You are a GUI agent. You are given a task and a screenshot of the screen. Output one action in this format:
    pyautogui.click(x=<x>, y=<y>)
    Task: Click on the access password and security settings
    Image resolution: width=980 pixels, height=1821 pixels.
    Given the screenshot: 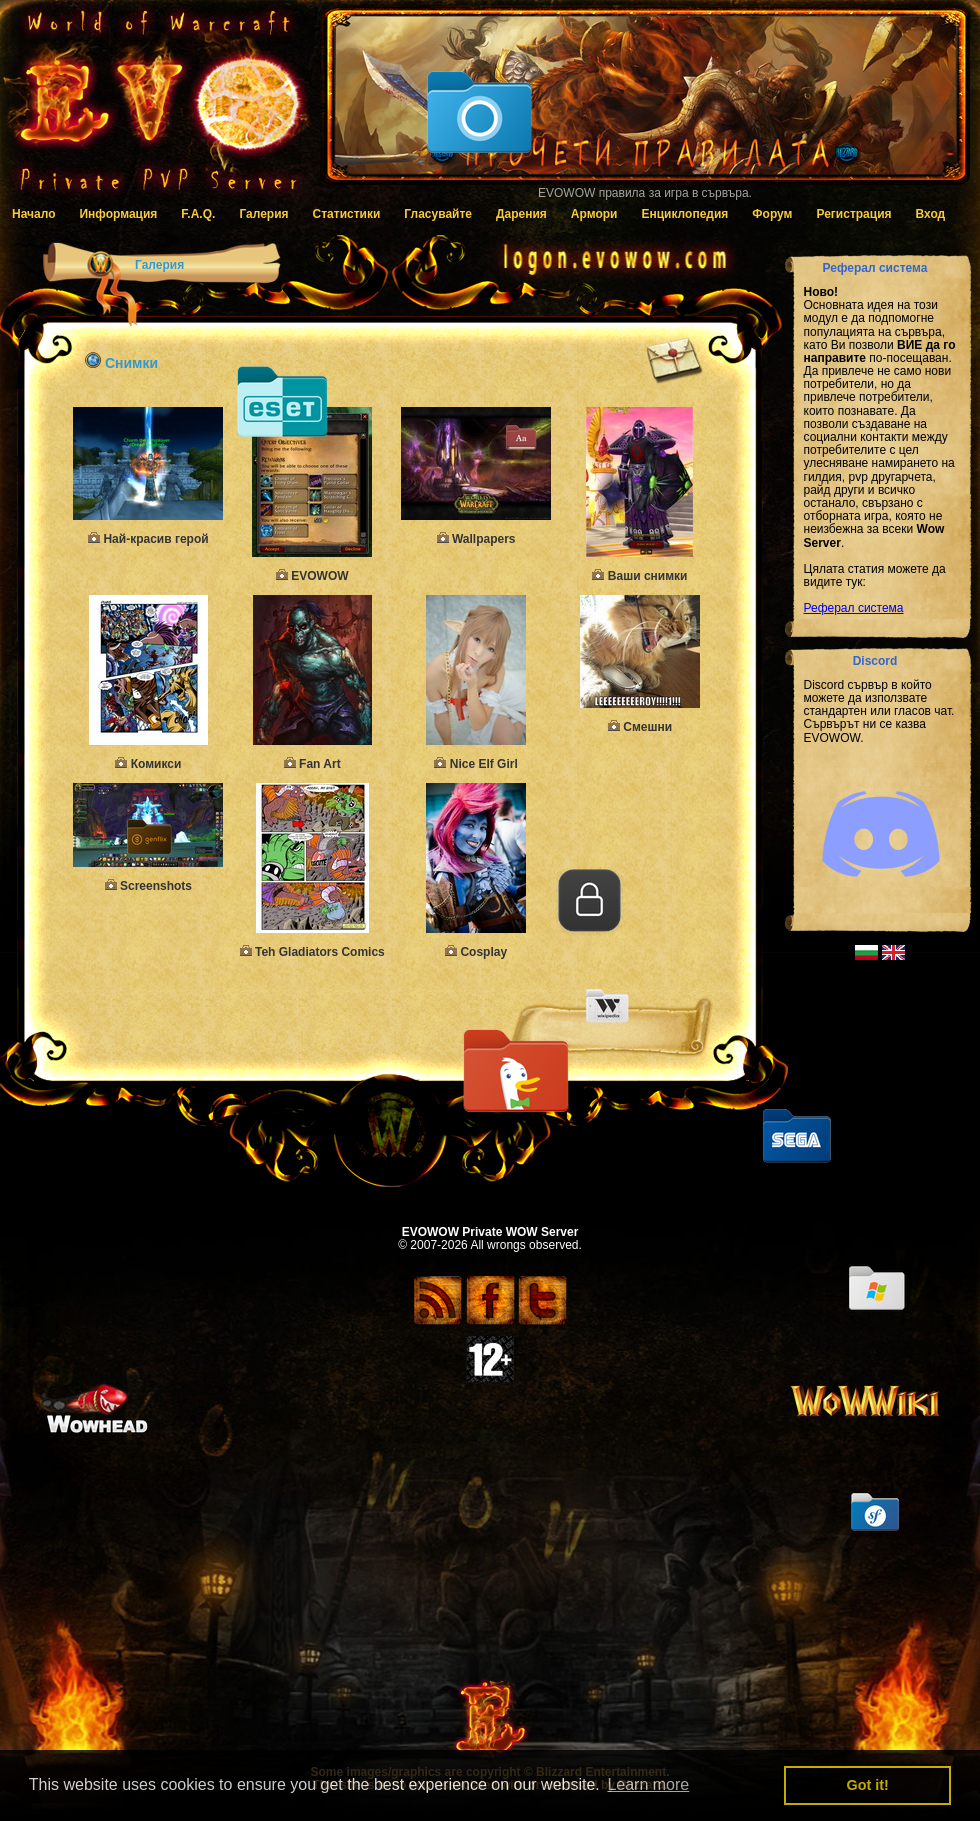 What is the action you would take?
    pyautogui.click(x=589, y=901)
    